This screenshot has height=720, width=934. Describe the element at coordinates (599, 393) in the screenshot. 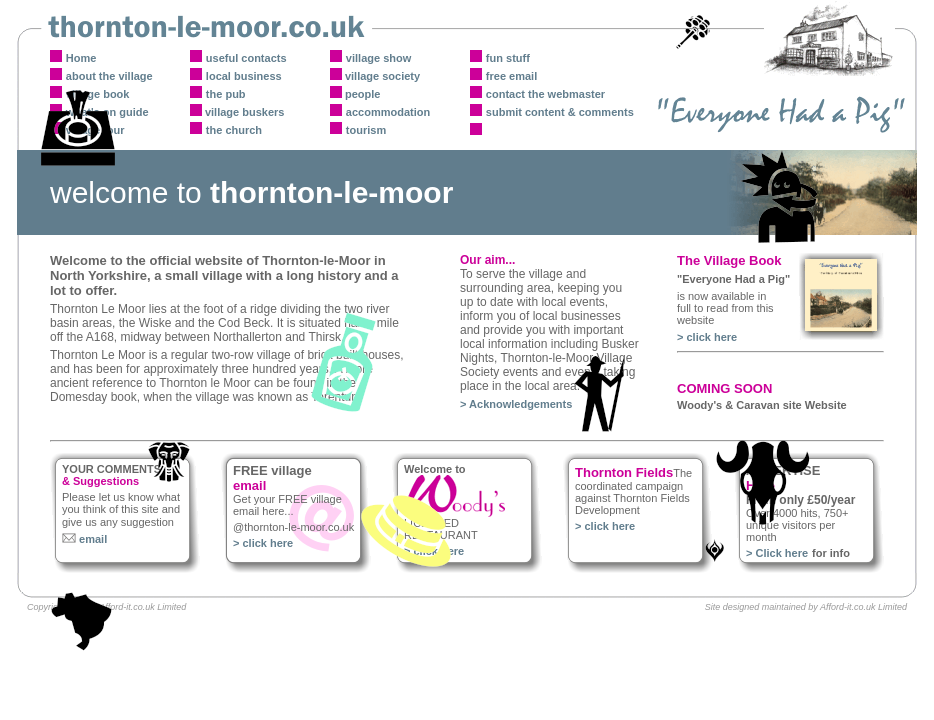

I see `select pikeman unit in strategy game` at that location.